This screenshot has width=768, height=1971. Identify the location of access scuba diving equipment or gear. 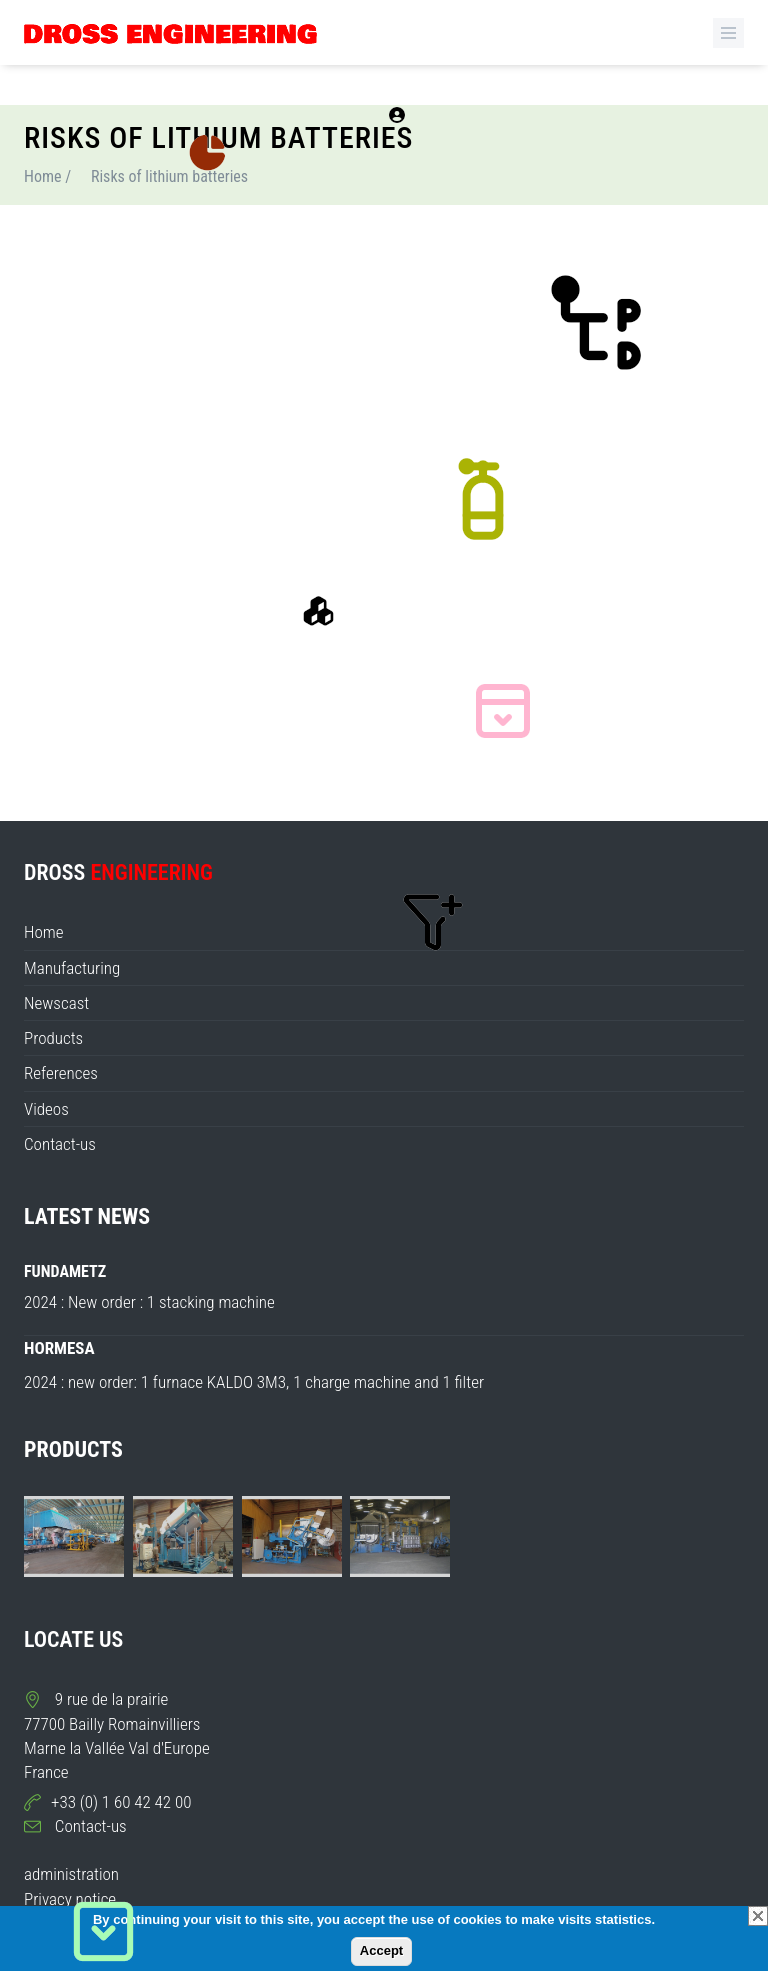
(483, 499).